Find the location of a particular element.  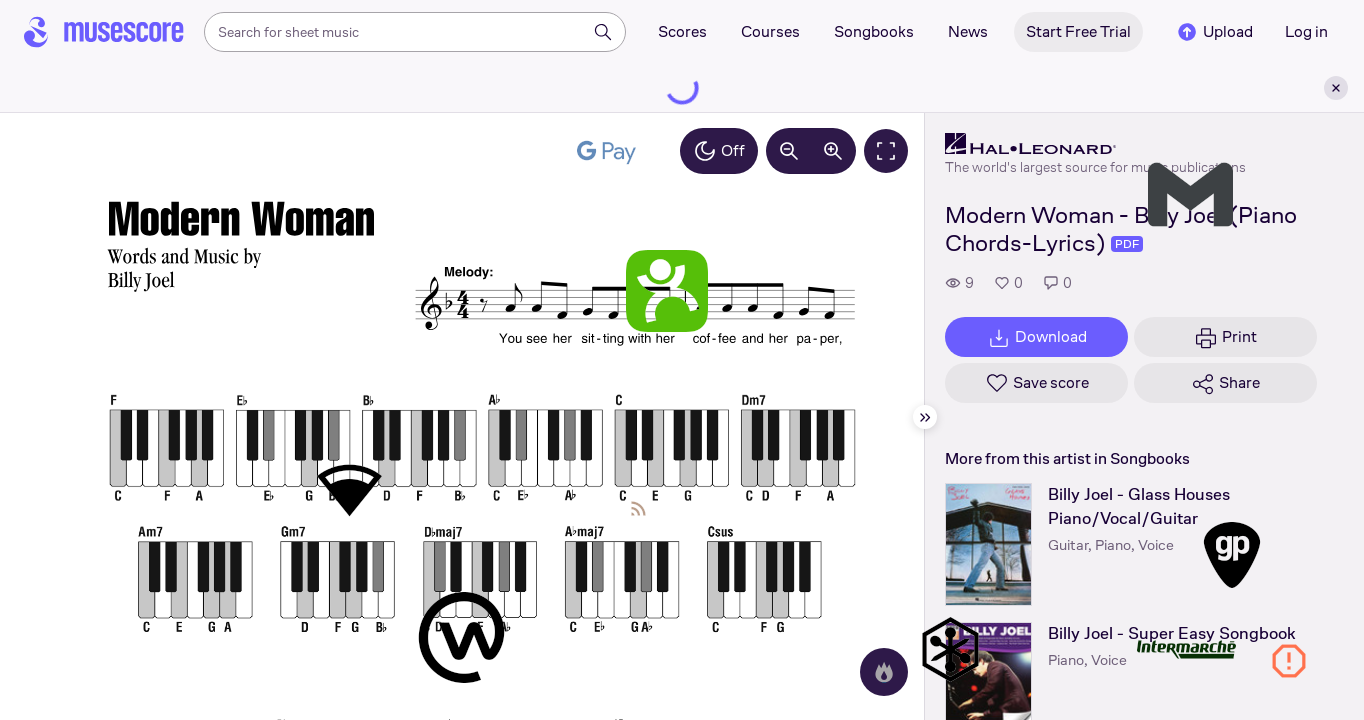

indicates spam or junk content warning is located at coordinates (1289, 661).